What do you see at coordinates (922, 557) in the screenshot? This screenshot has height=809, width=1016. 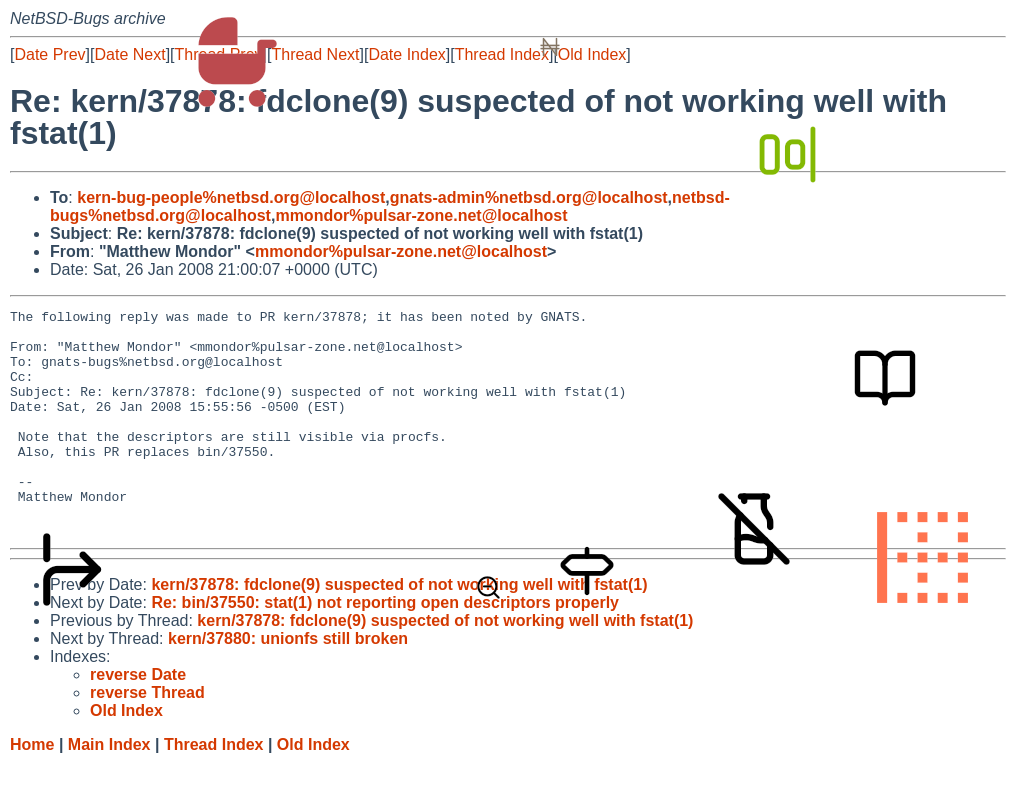 I see `apply border to left edge only` at bounding box center [922, 557].